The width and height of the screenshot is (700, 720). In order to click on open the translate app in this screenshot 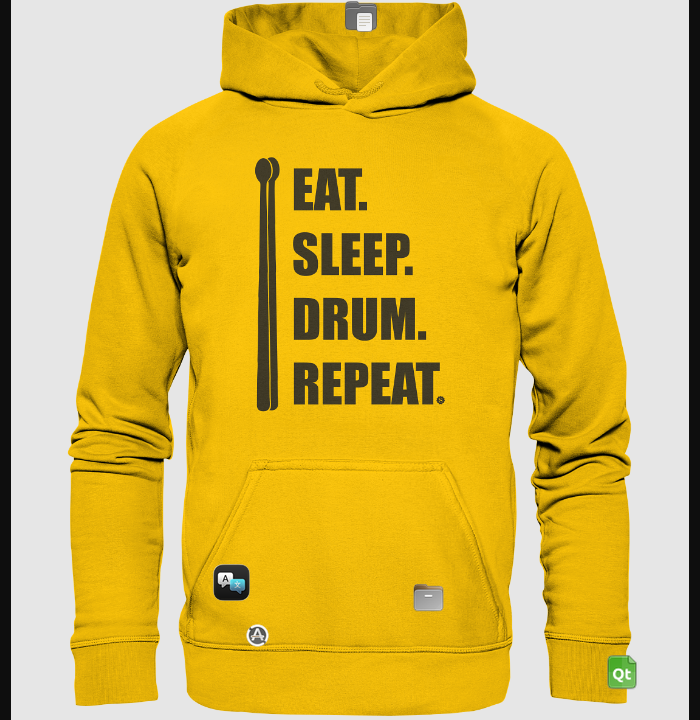, I will do `click(231, 582)`.